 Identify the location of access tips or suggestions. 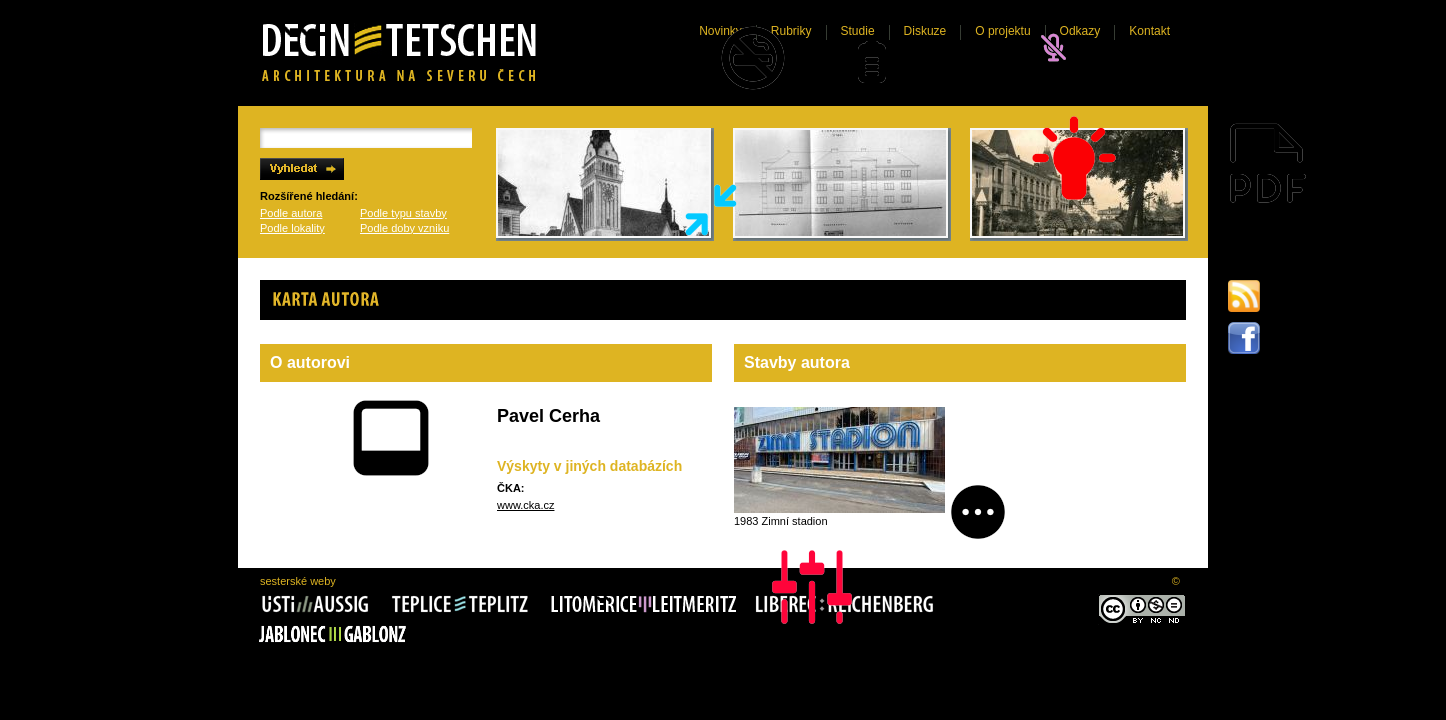
(1074, 158).